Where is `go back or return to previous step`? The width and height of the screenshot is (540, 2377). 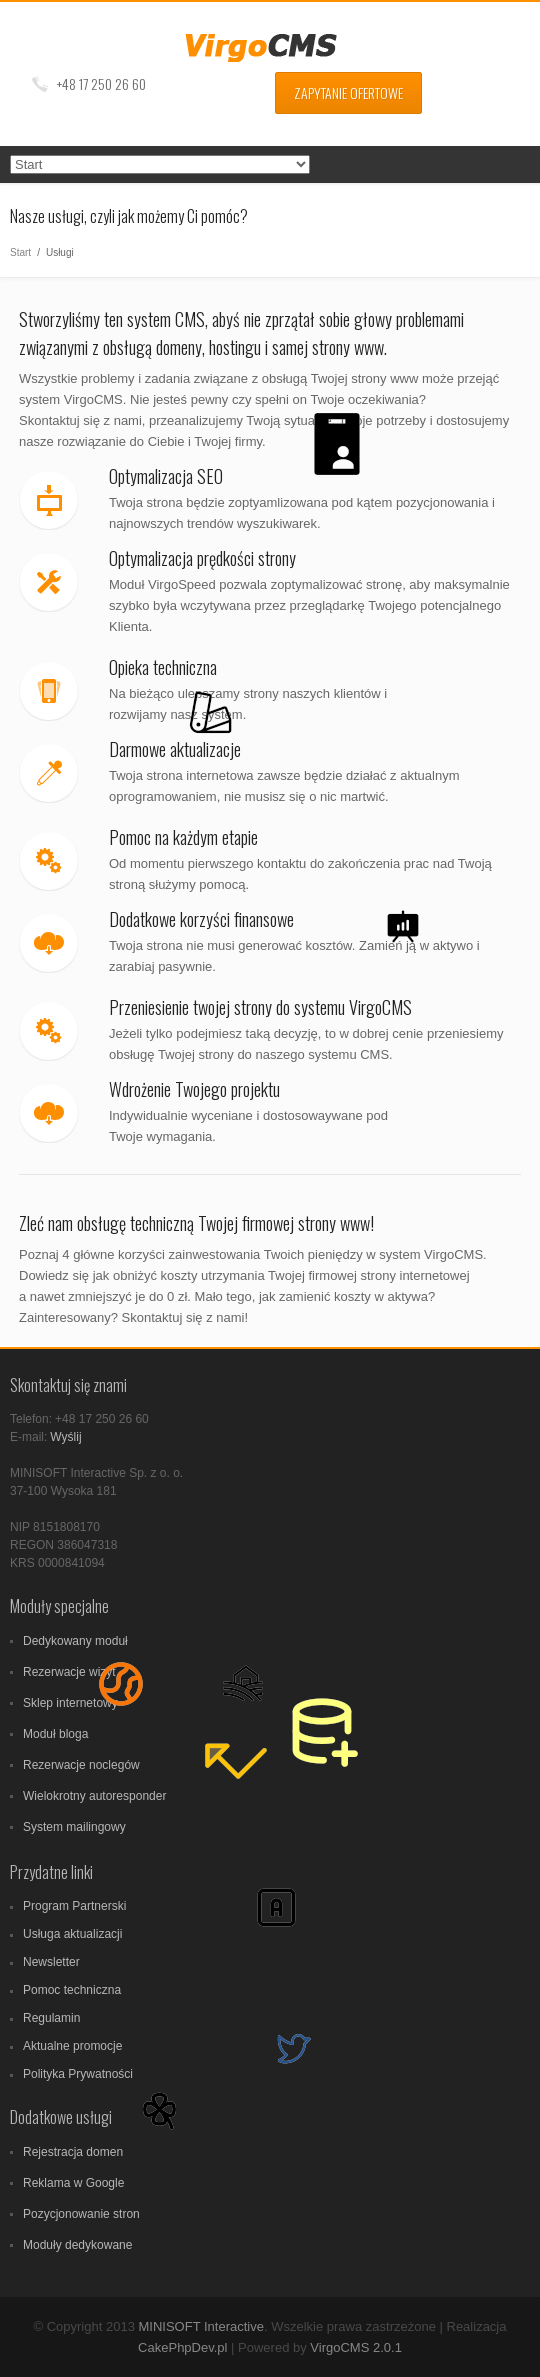
go back or return to previous step is located at coordinates (236, 1759).